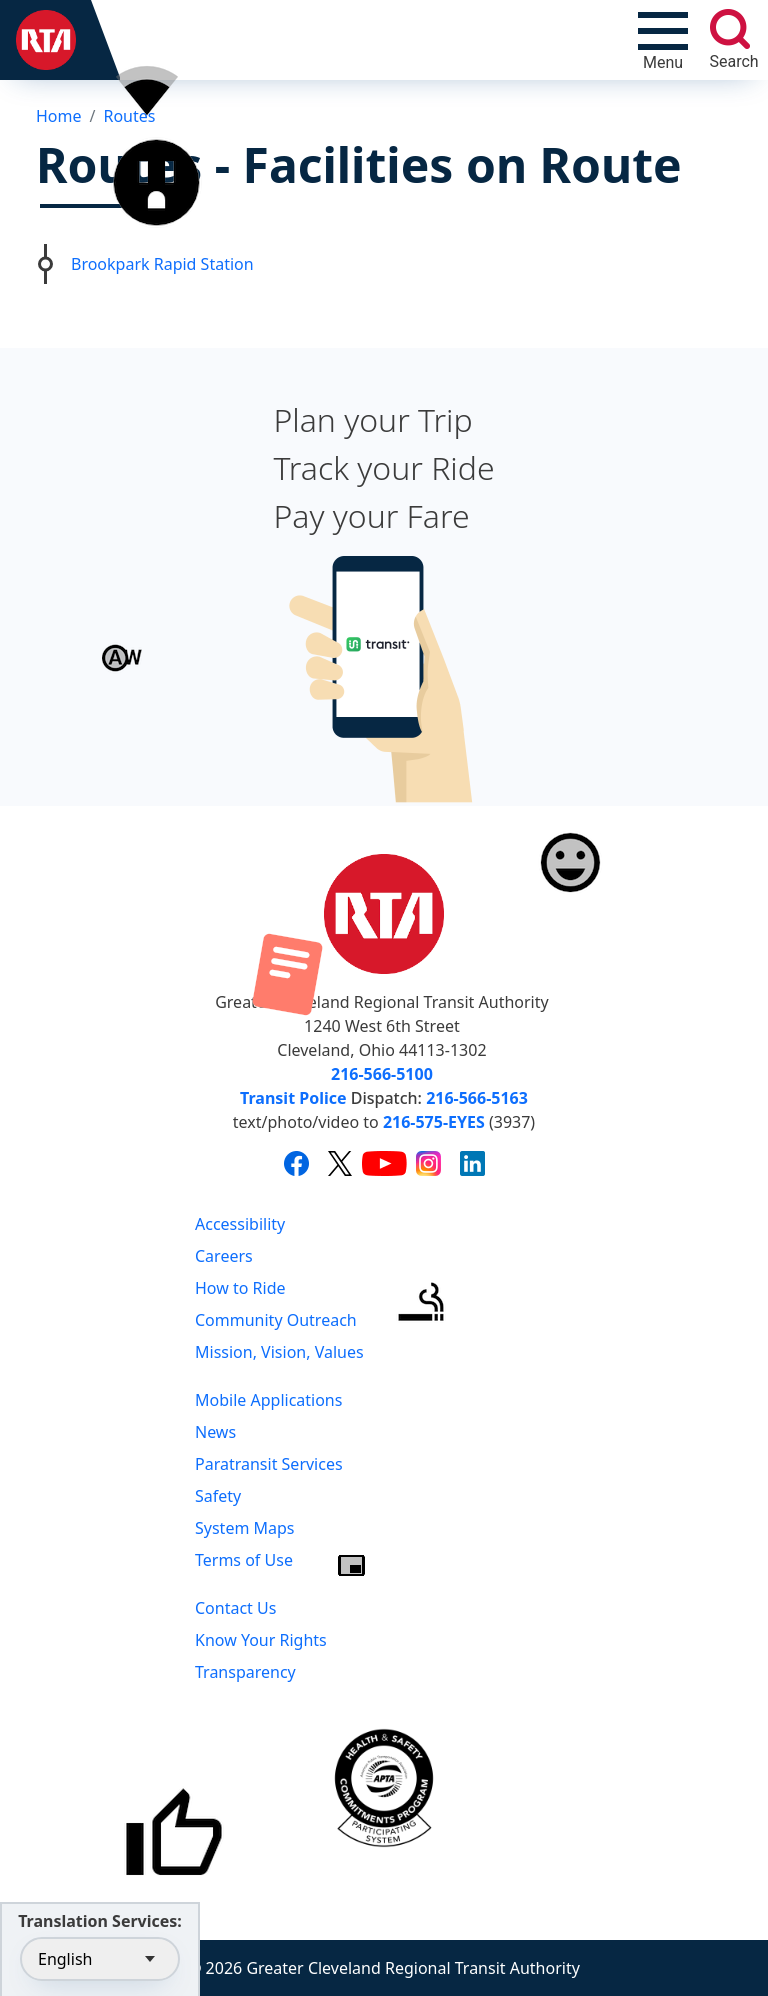 The height and width of the screenshot is (1996, 768). What do you see at coordinates (156, 182) in the screenshot?
I see `indicates power outlet or charging station nearby` at bounding box center [156, 182].